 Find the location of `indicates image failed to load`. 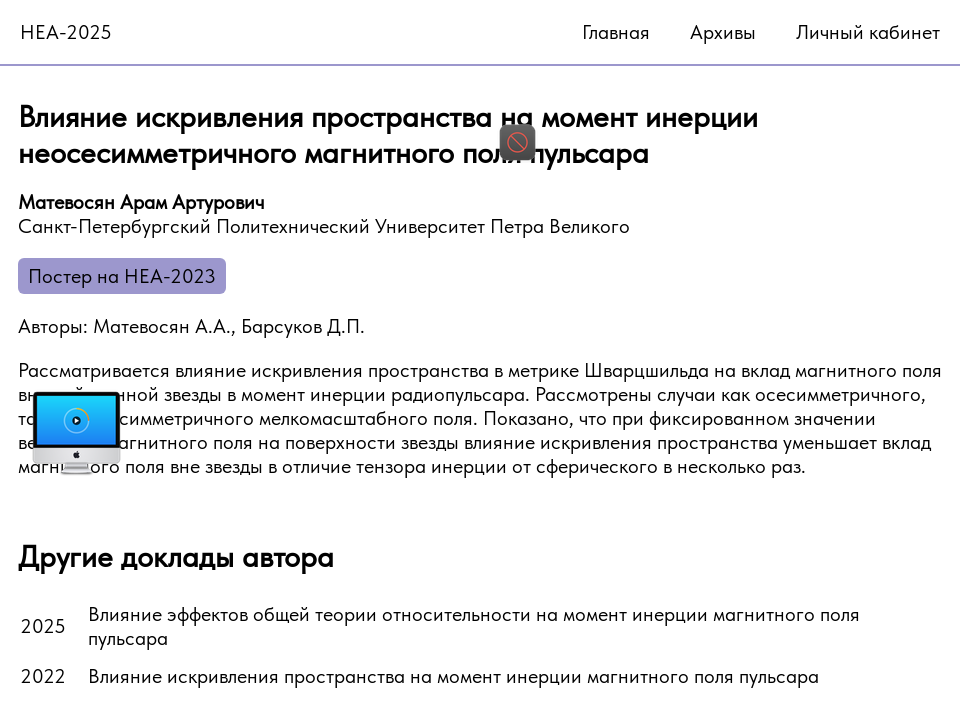

indicates image failed to load is located at coordinates (517, 142).